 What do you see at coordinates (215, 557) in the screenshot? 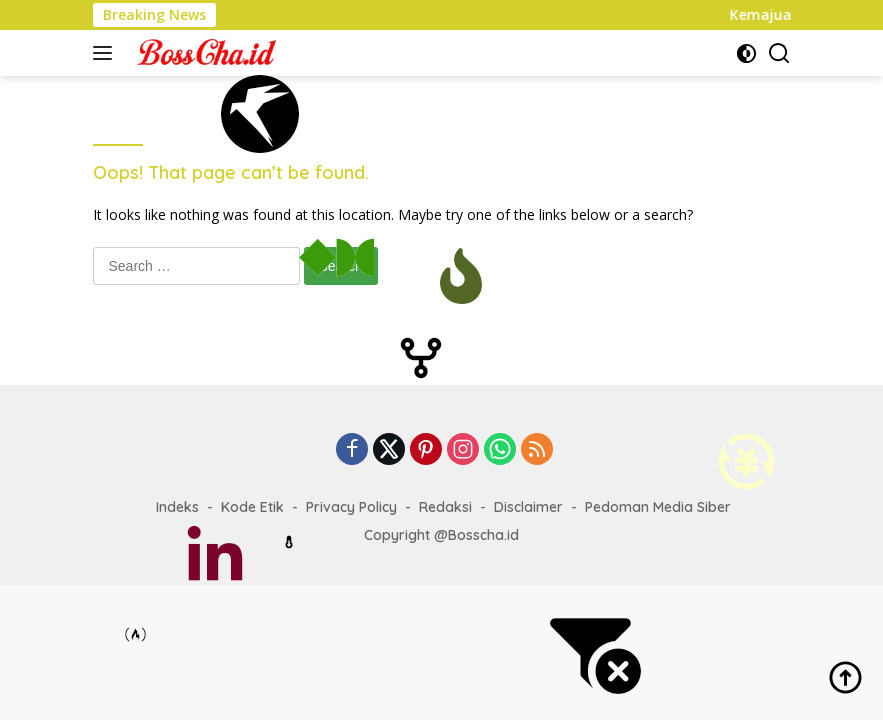
I see `connect with linkedin profile` at bounding box center [215, 557].